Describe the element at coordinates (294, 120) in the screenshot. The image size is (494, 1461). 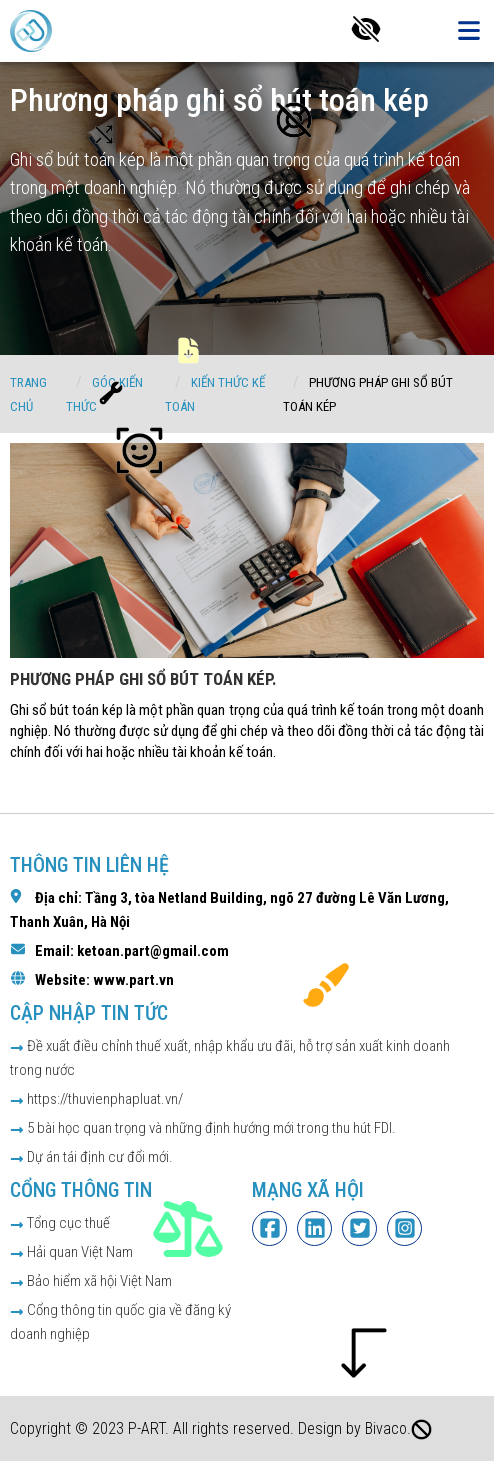
I see `help or support is unavailable` at that location.